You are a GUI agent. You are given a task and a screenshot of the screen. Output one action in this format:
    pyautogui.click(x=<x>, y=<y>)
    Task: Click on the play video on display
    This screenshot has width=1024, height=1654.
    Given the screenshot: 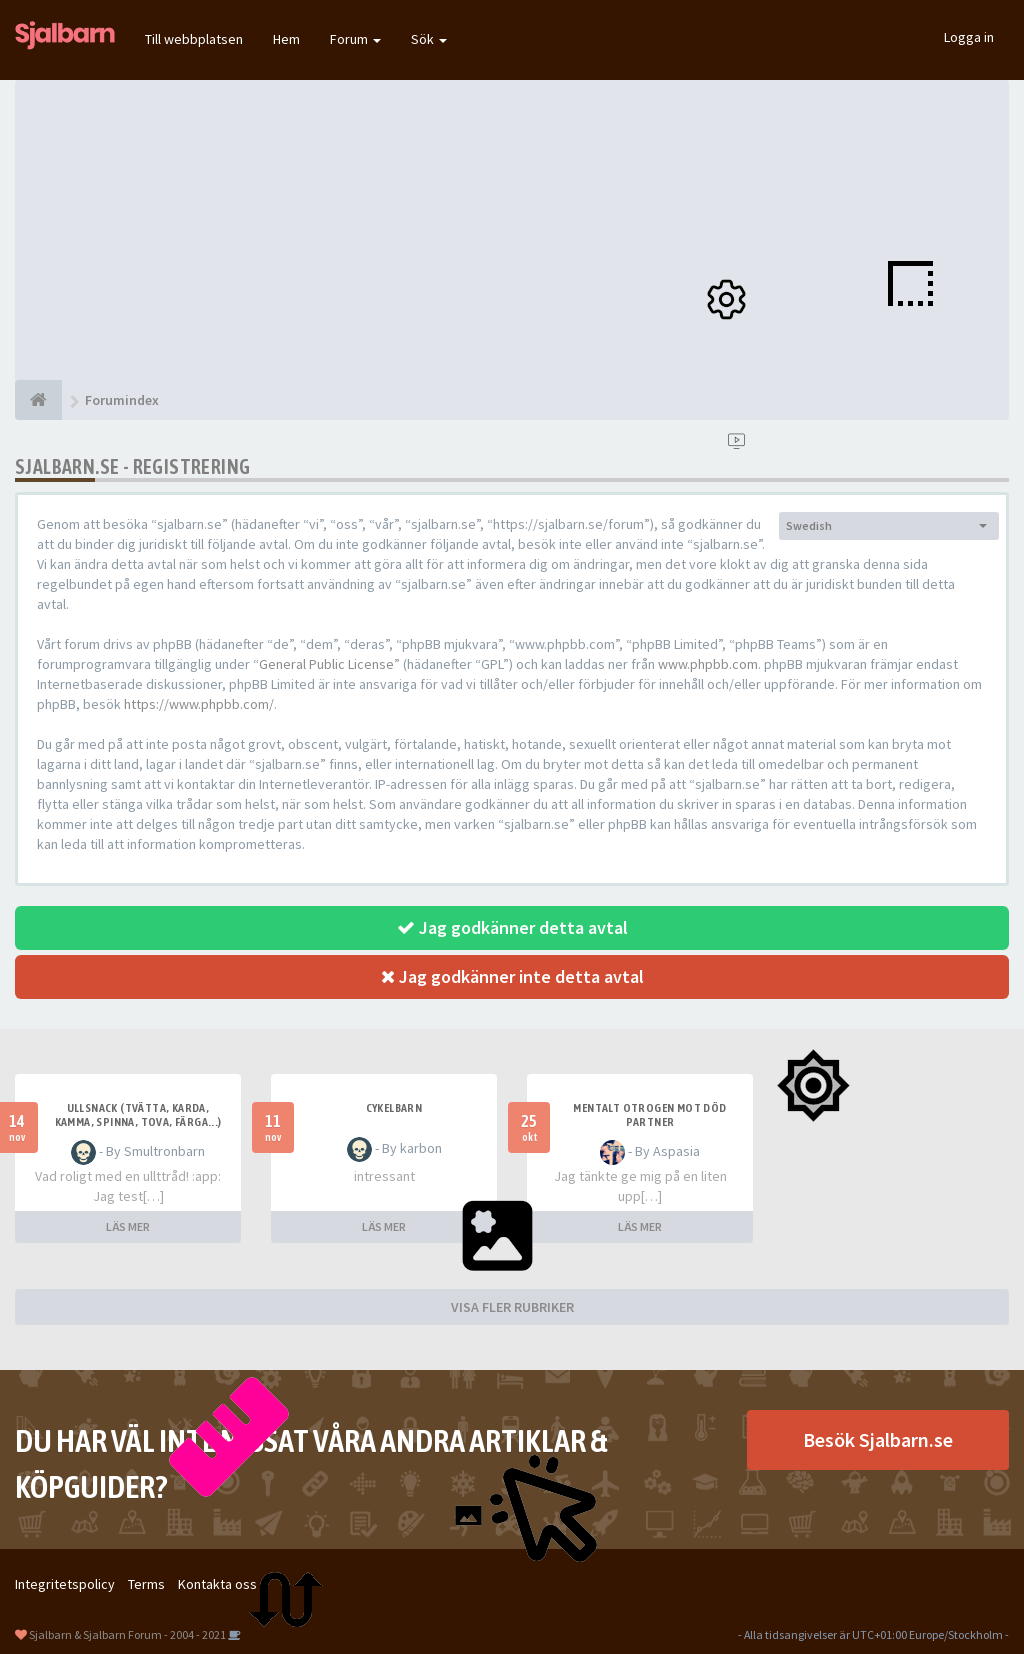 What is the action you would take?
    pyautogui.click(x=736, y=440)
    